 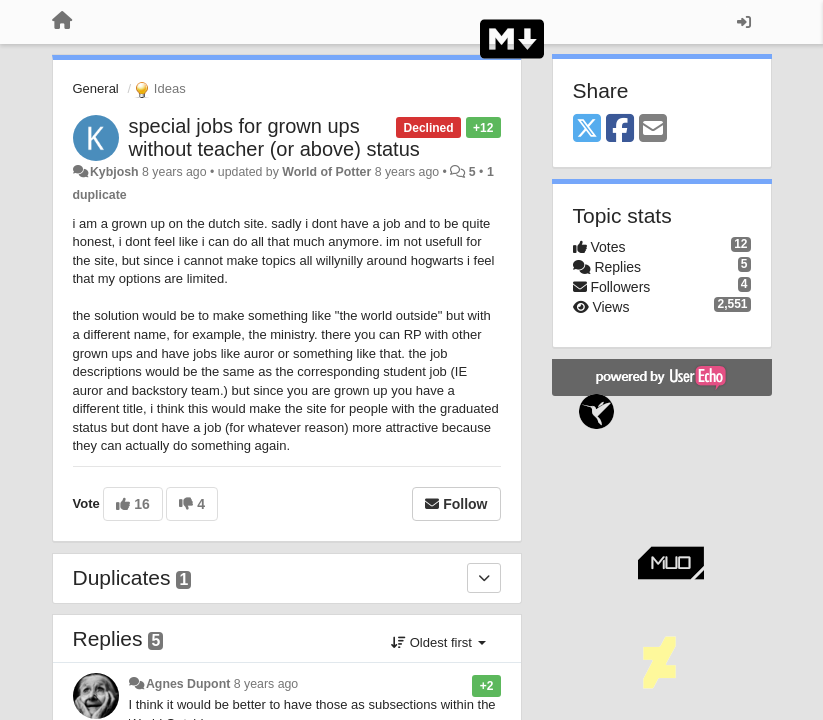 I want to click on MakeUseOf (MUO) website or app logo, so click(x=671, y=563).